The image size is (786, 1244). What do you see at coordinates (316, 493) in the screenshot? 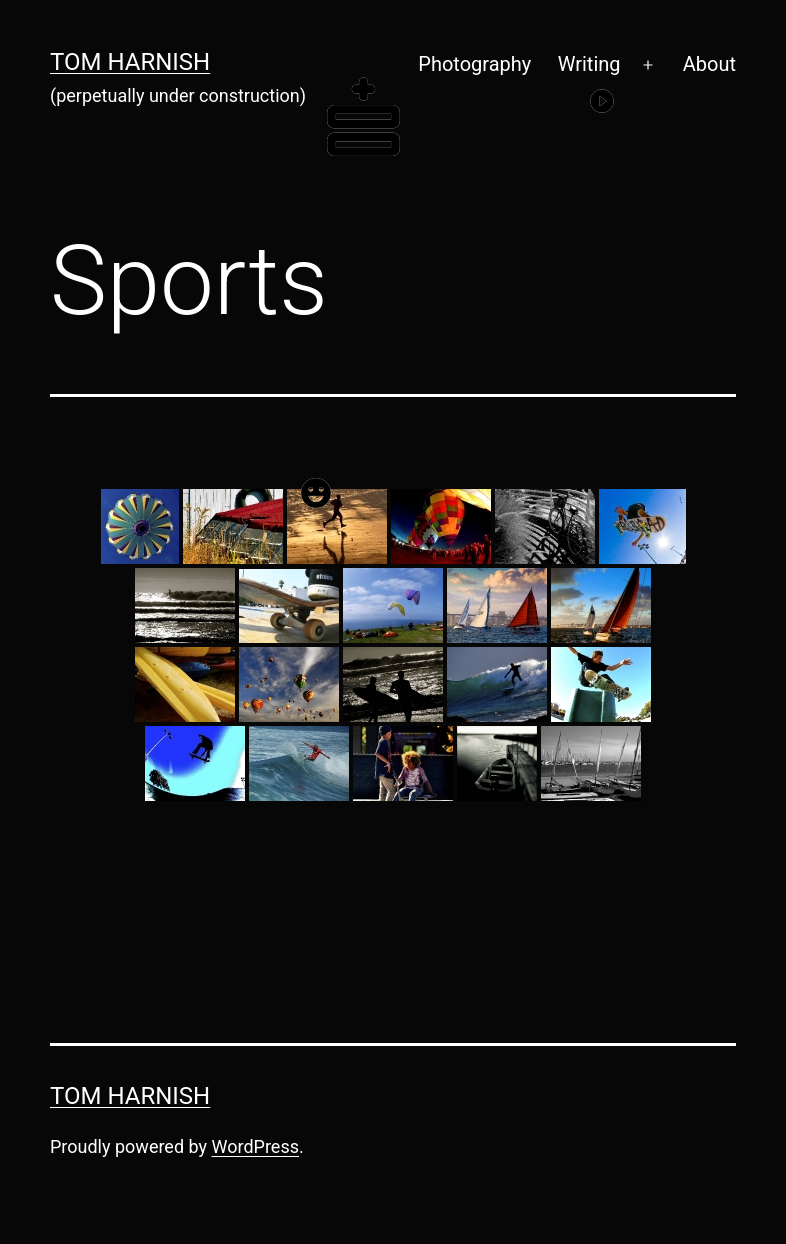
I see `open emoji picker` at bounding box center [316, 493].